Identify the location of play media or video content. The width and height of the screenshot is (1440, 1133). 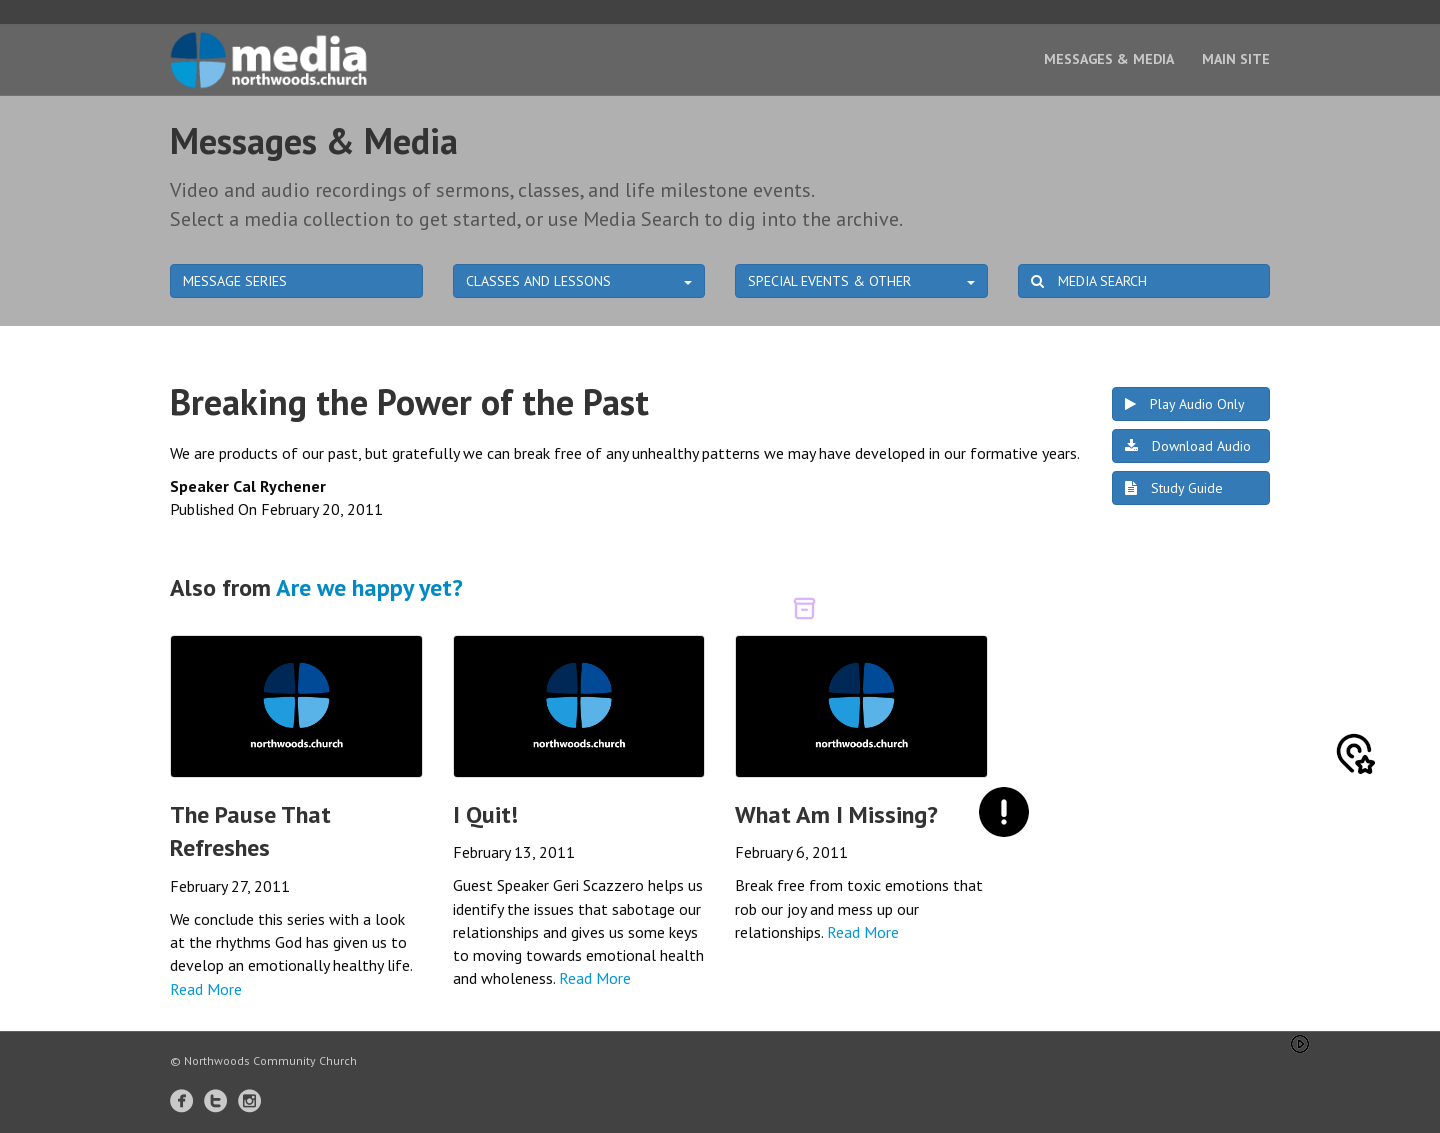
(1300, 1044).